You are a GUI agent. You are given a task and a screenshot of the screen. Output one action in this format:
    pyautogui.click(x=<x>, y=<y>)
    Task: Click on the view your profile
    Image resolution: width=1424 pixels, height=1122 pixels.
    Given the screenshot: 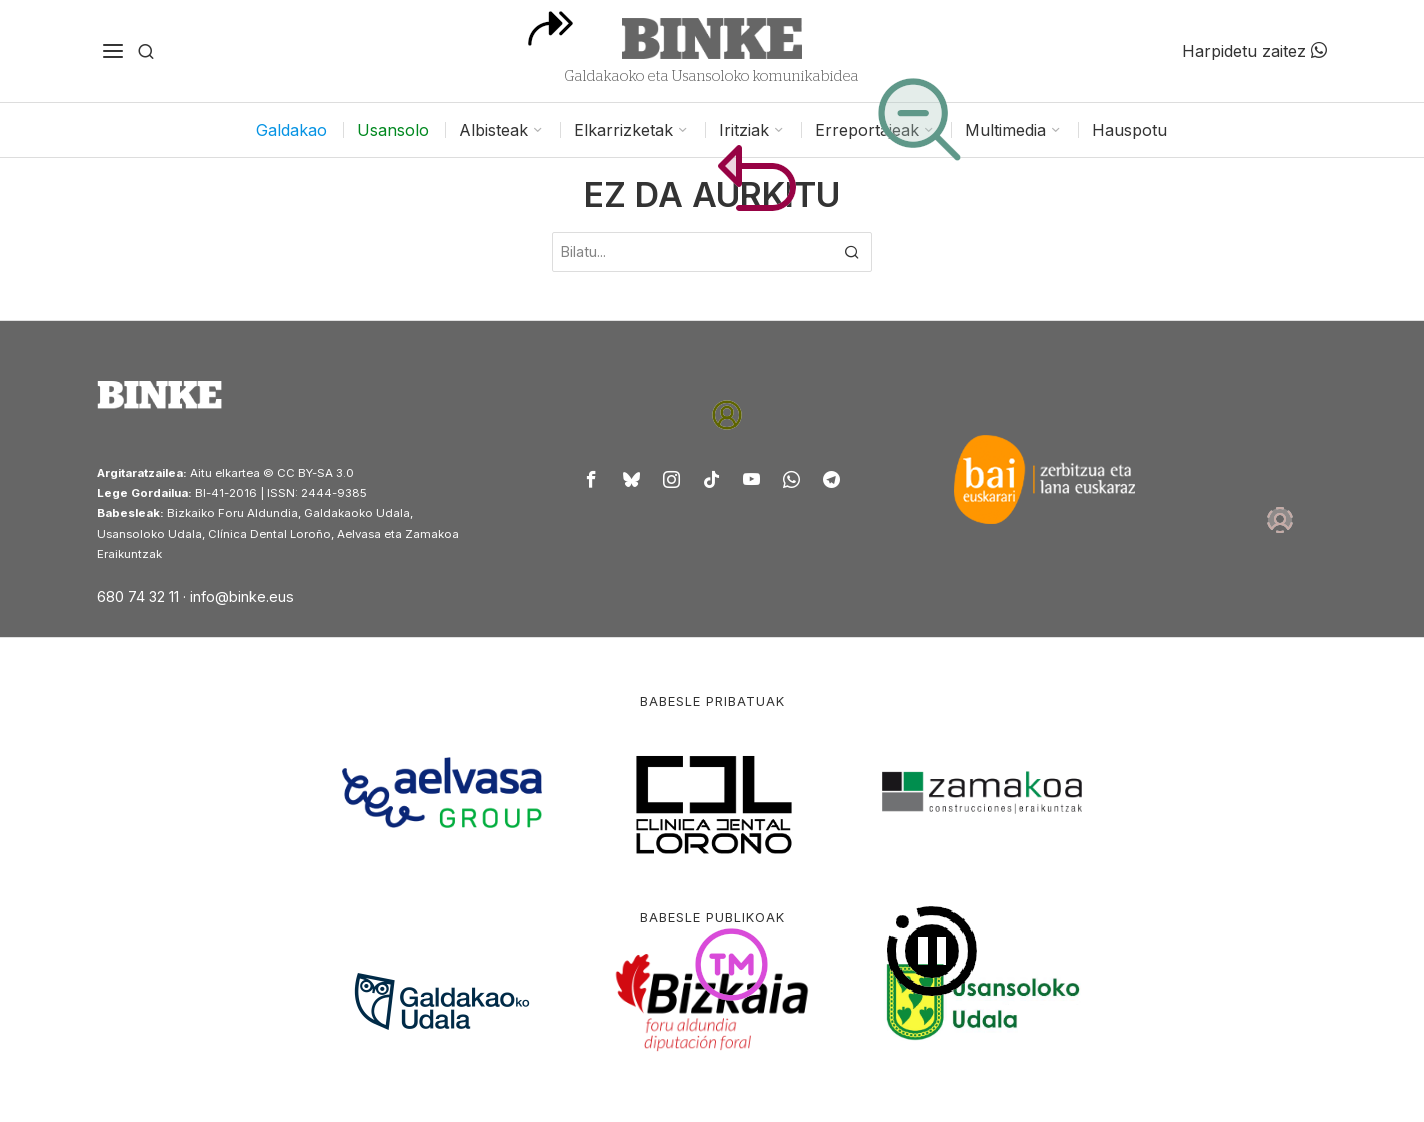 What is the action you would take?
    pyautogui.click(x=727, y=415)
    